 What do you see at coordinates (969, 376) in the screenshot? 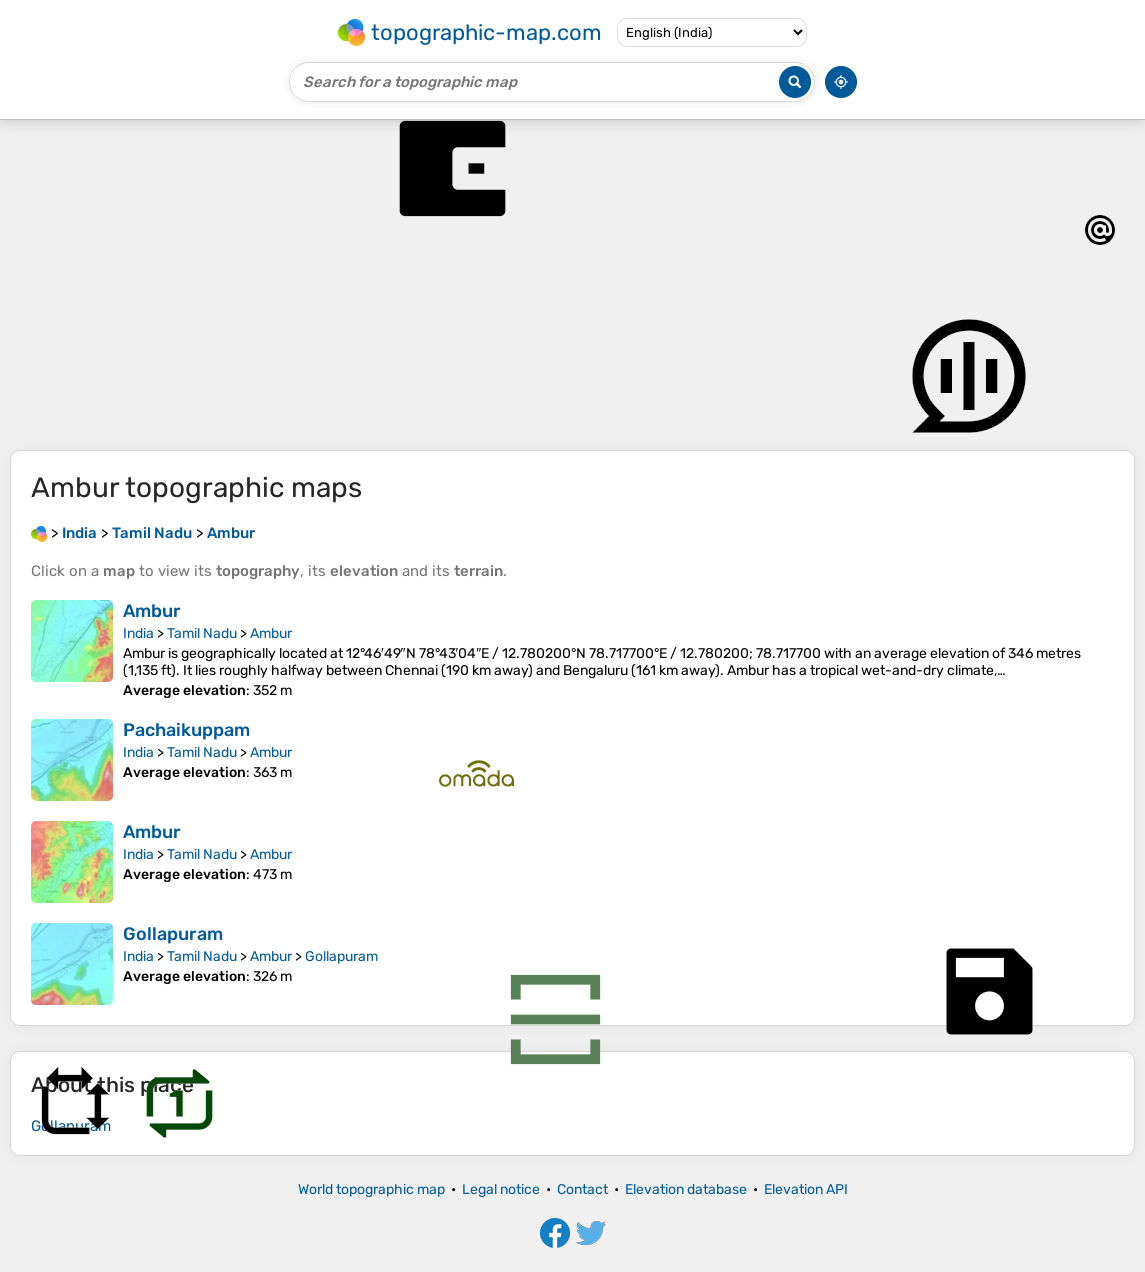
I see `start a voice message or audio chat` at bounding box center [969, 376].